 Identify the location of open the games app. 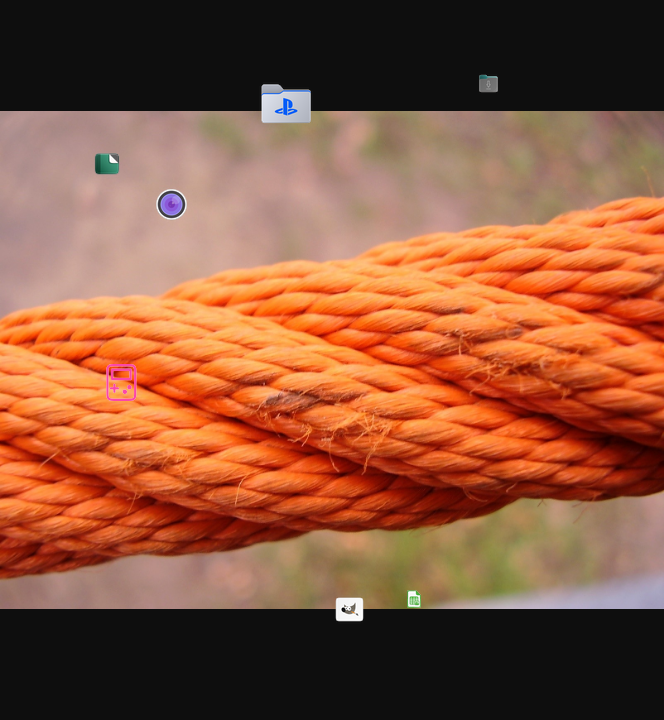
(122, 382).